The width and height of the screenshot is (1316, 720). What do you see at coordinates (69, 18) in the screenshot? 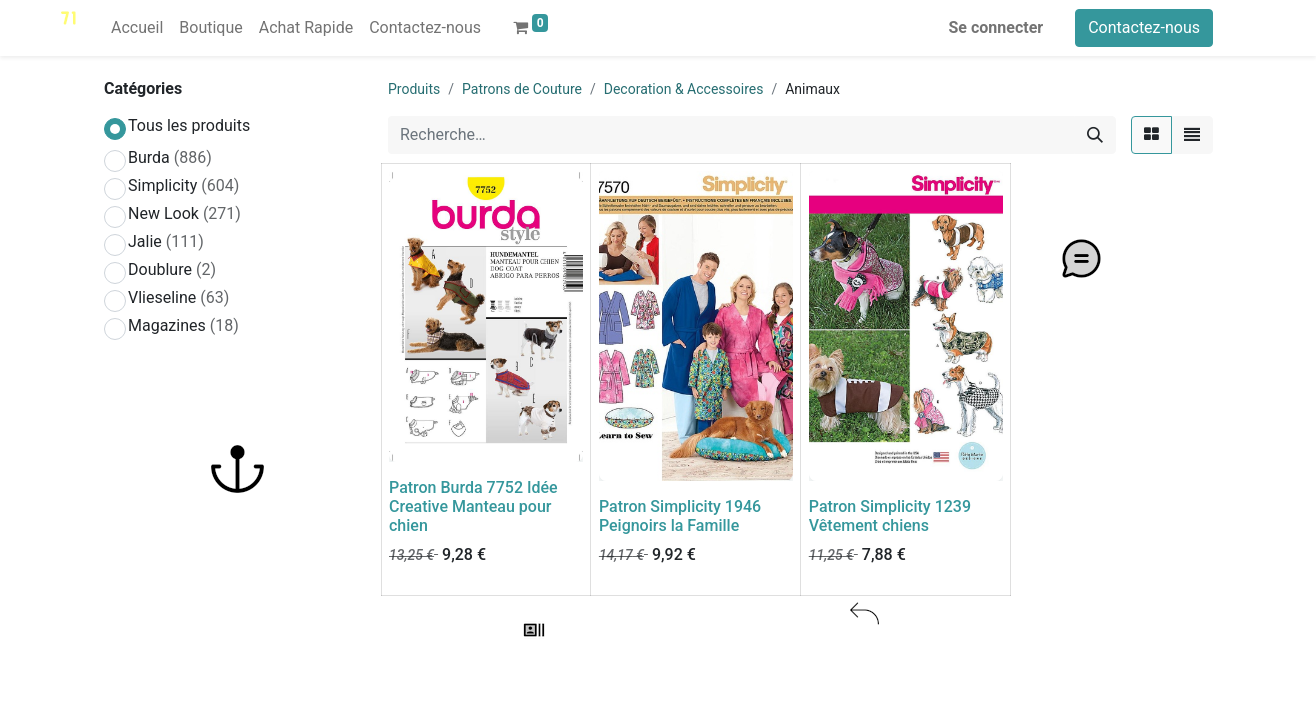
I see `indicates item number 71 in a list or sequence` at bounding box center [69, 18].